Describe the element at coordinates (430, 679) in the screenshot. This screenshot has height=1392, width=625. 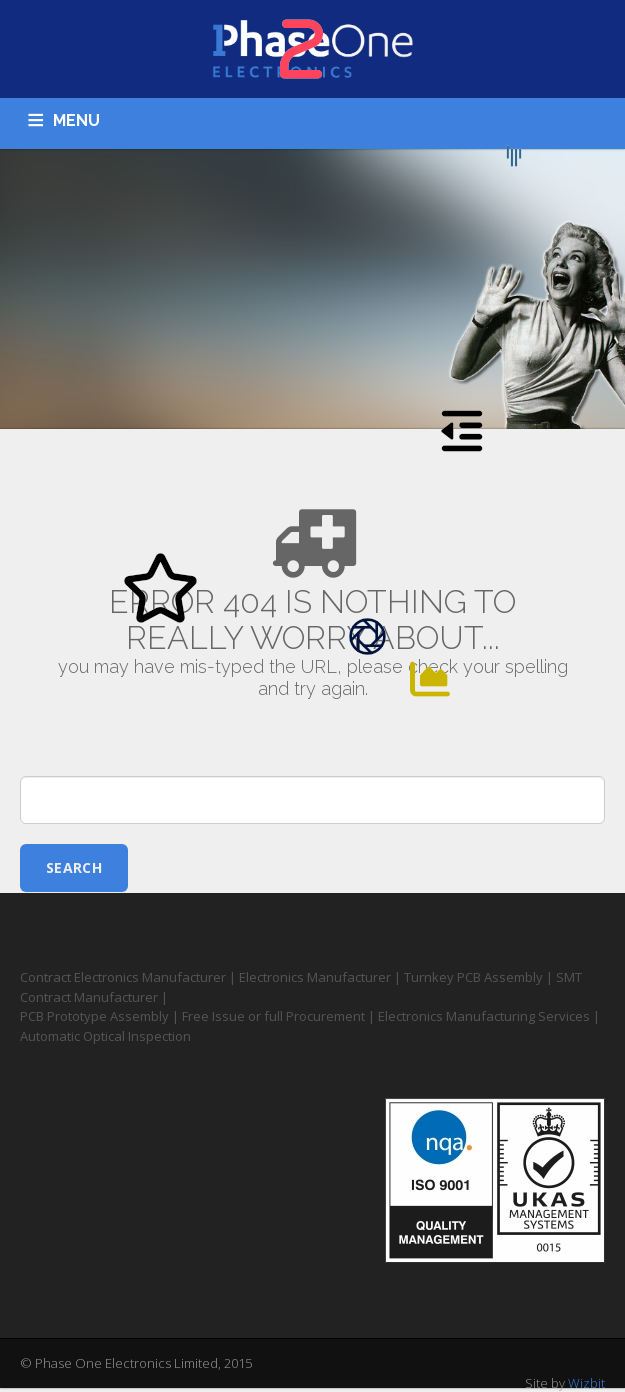
I see `view area chart analytics` at that location.